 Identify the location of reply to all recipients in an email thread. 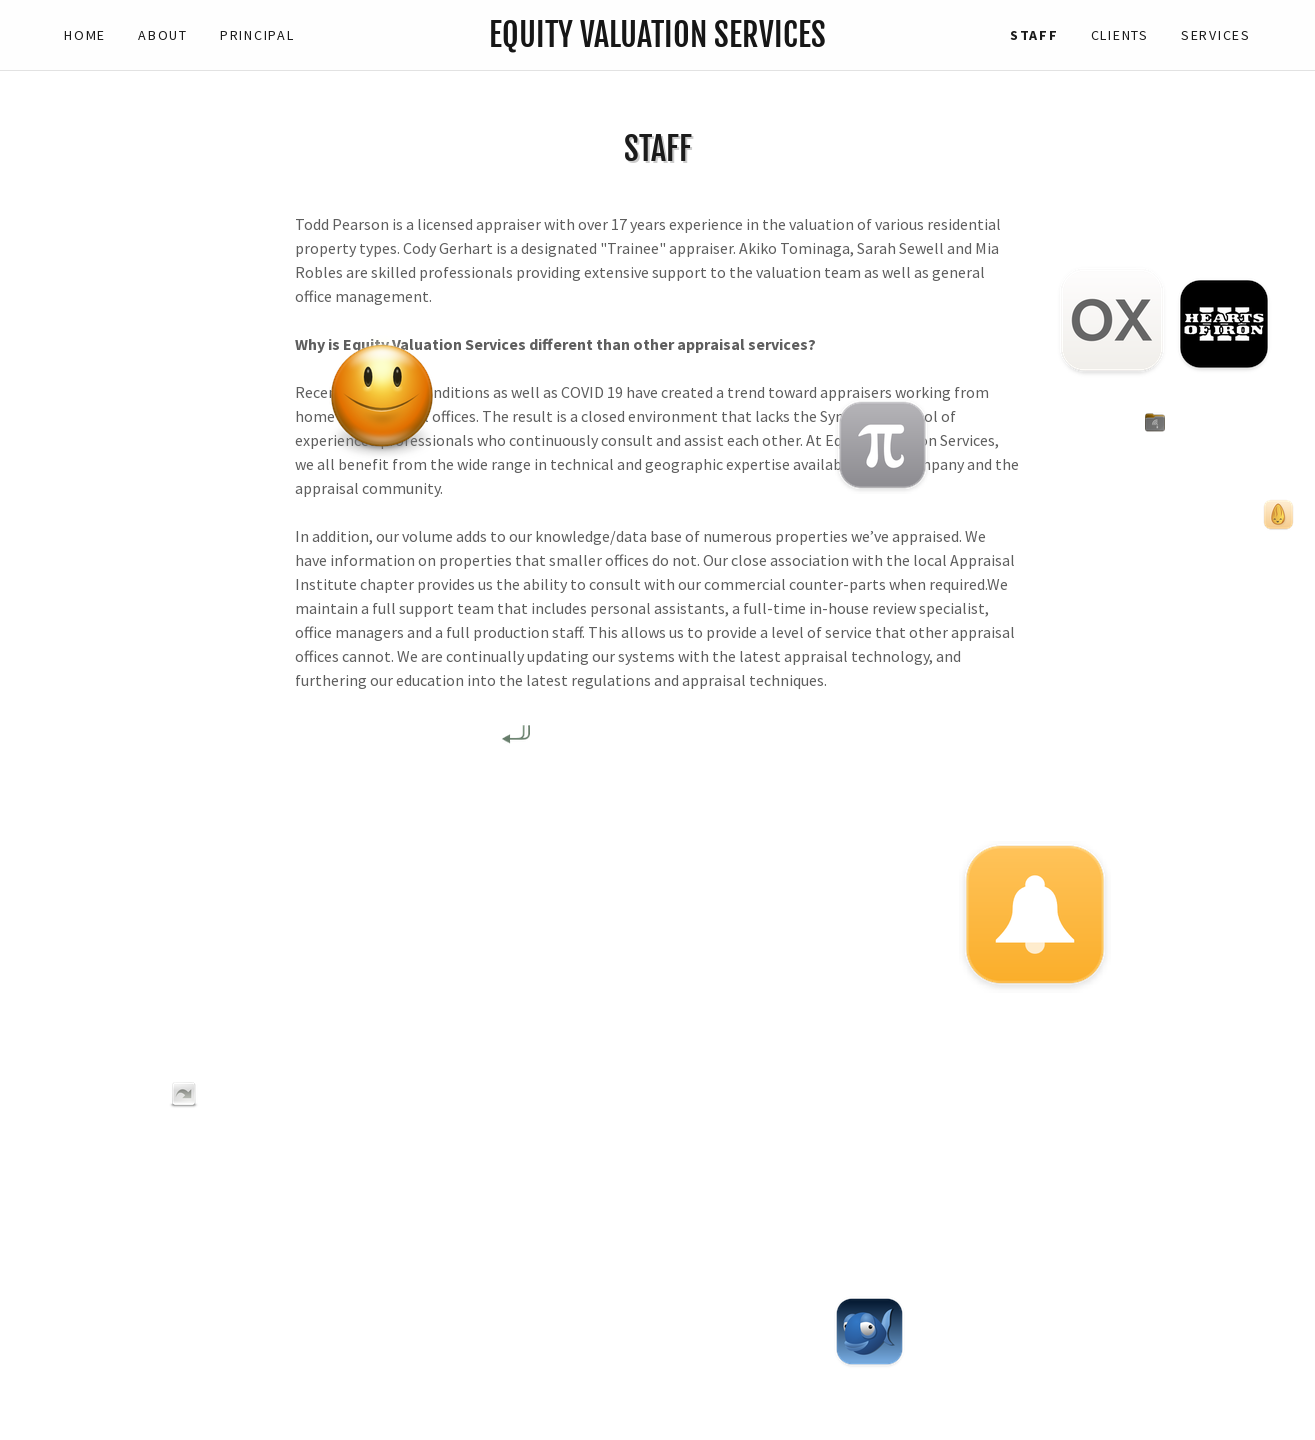
(515, 732).